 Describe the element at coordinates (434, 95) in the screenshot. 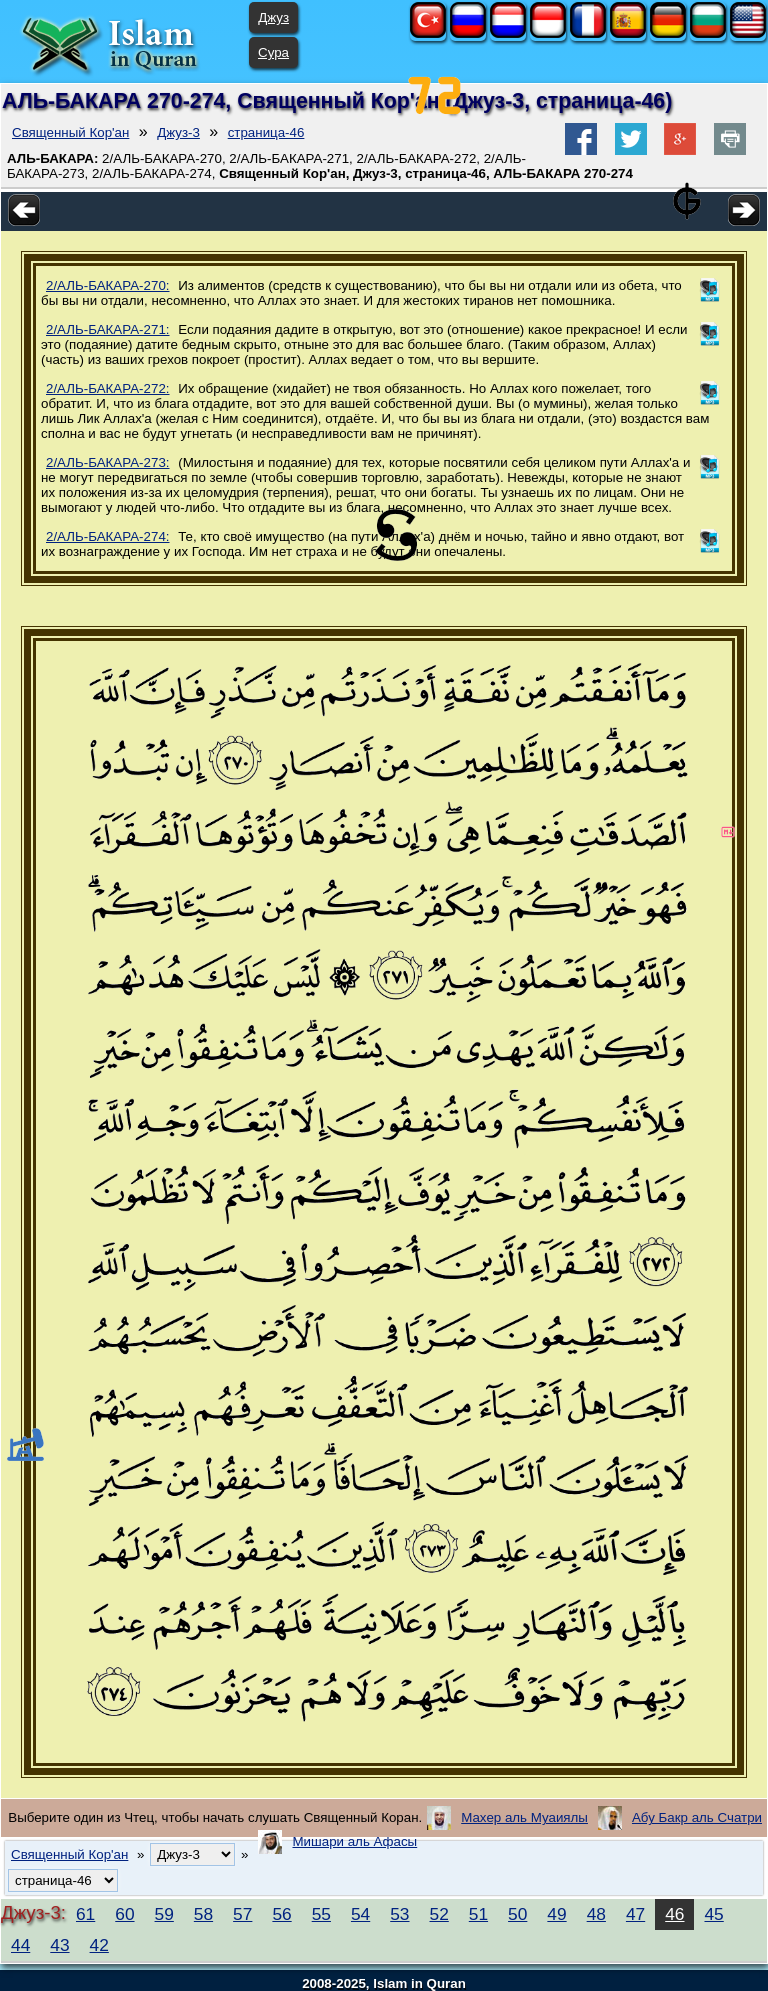

I see `indicates item number 72 in a list or sequence` at that location.